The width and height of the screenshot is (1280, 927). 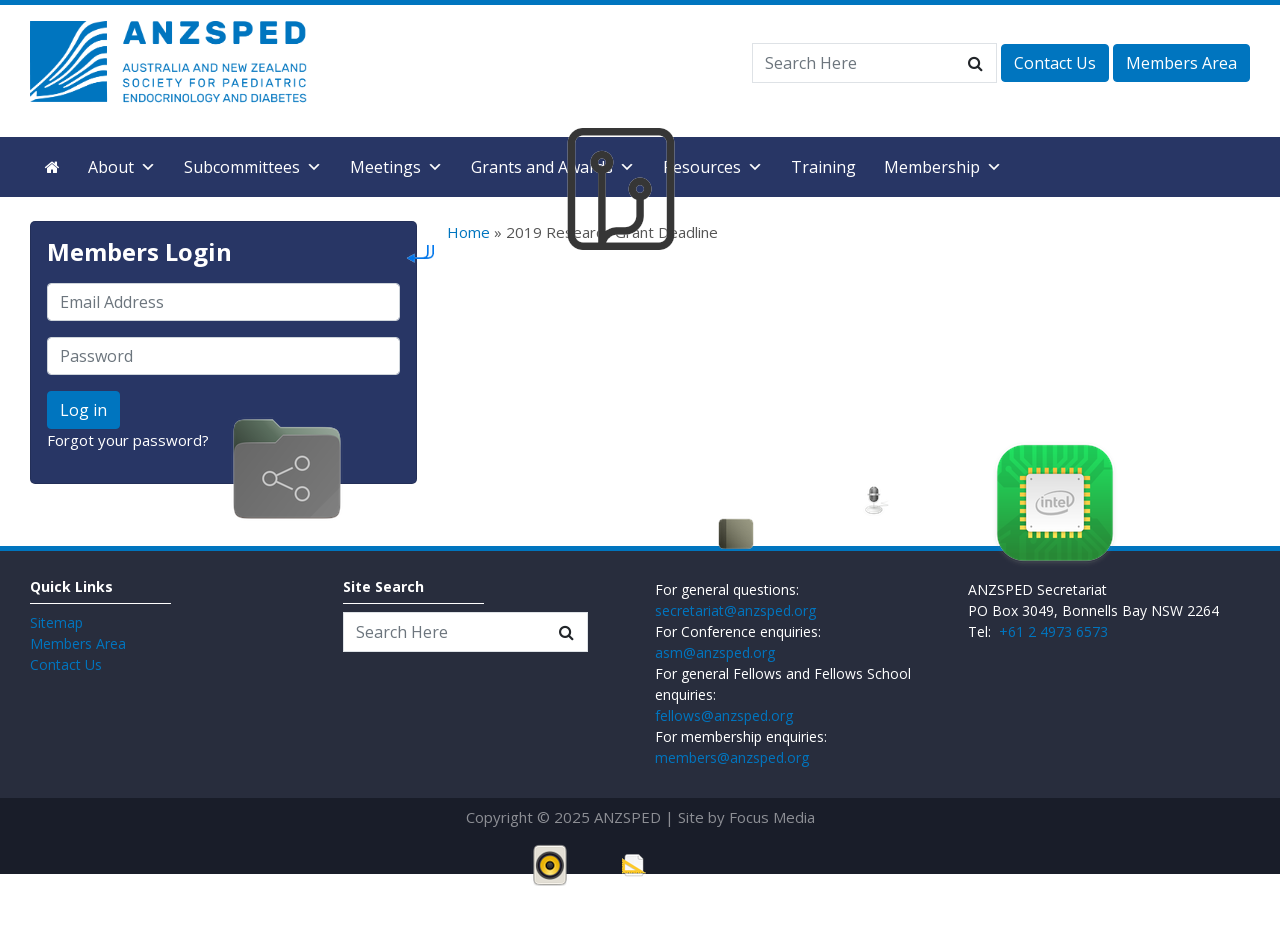 I want to click on access microphone settings, so click(x=874, y=499).